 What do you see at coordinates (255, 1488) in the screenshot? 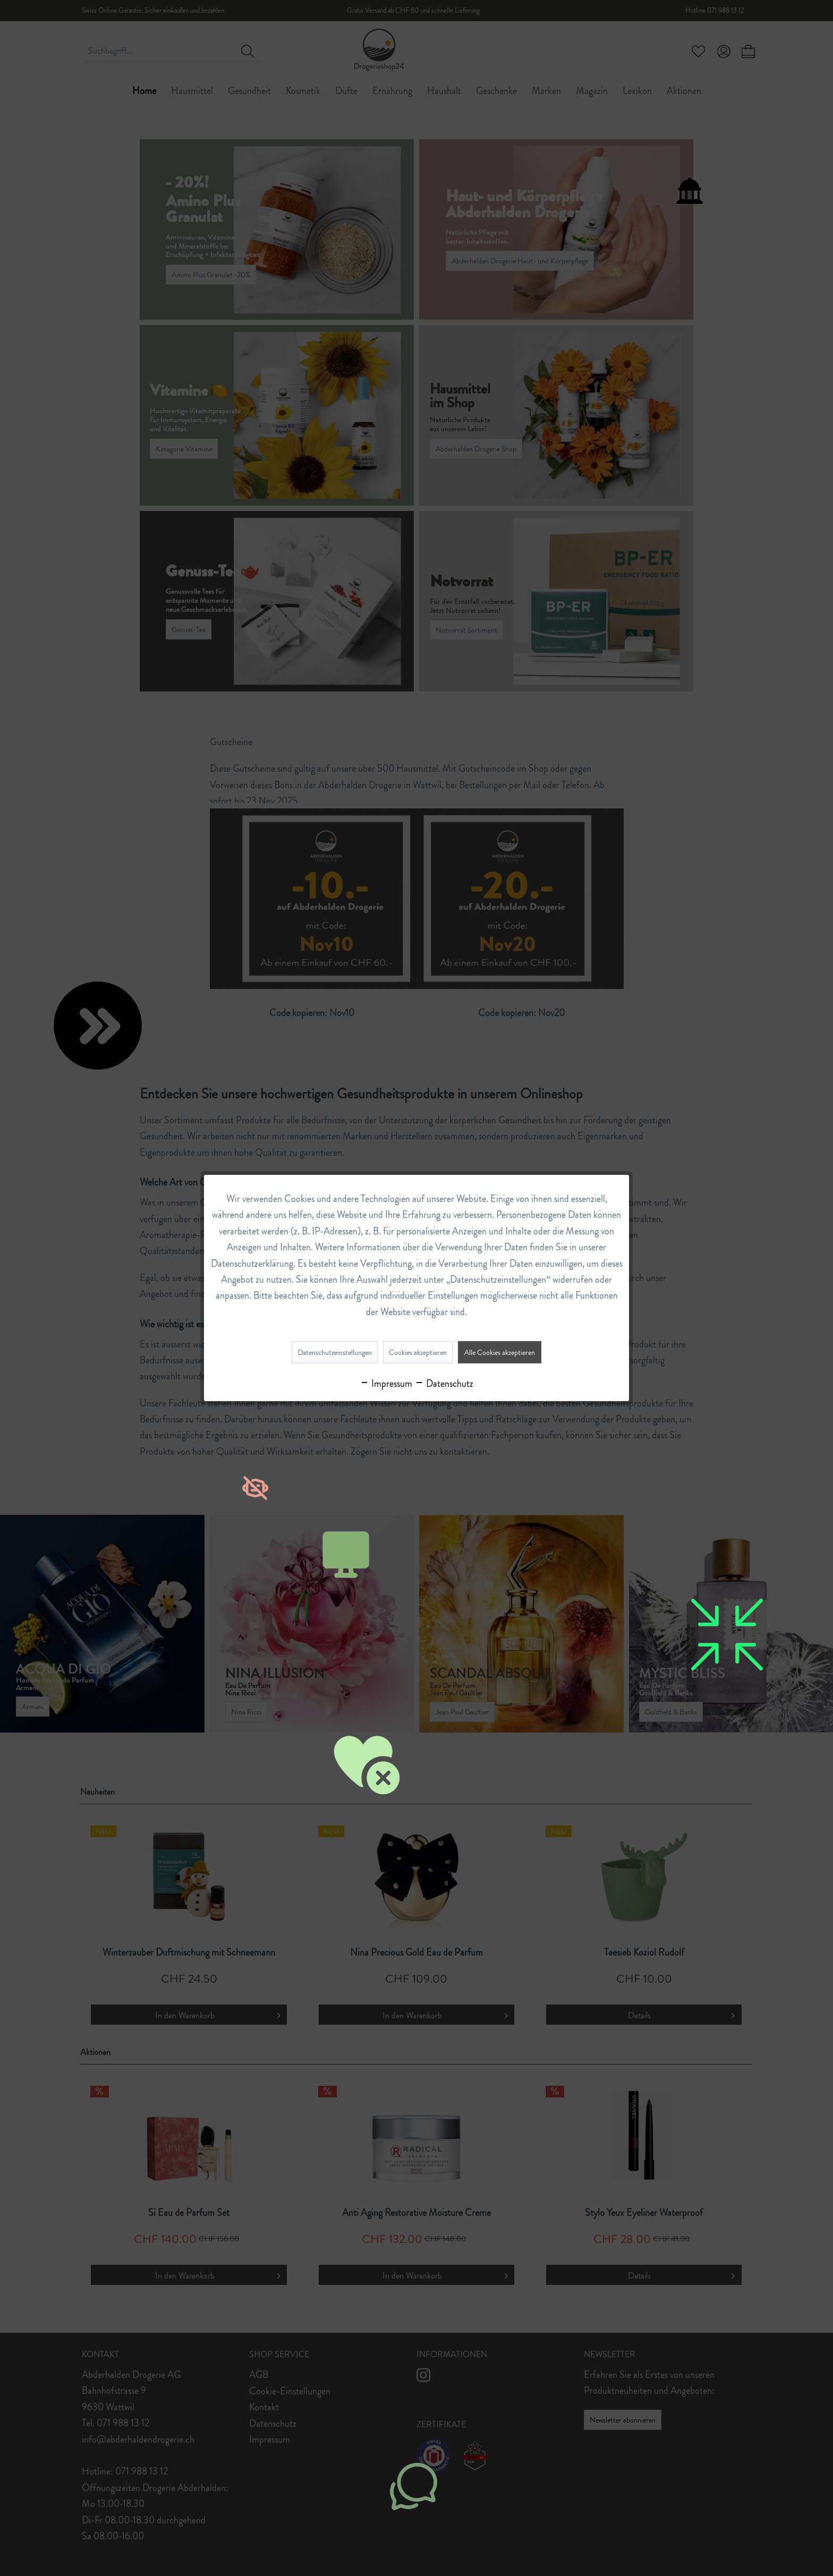
I see `face mask not required` at bounding box center [255, 1488].